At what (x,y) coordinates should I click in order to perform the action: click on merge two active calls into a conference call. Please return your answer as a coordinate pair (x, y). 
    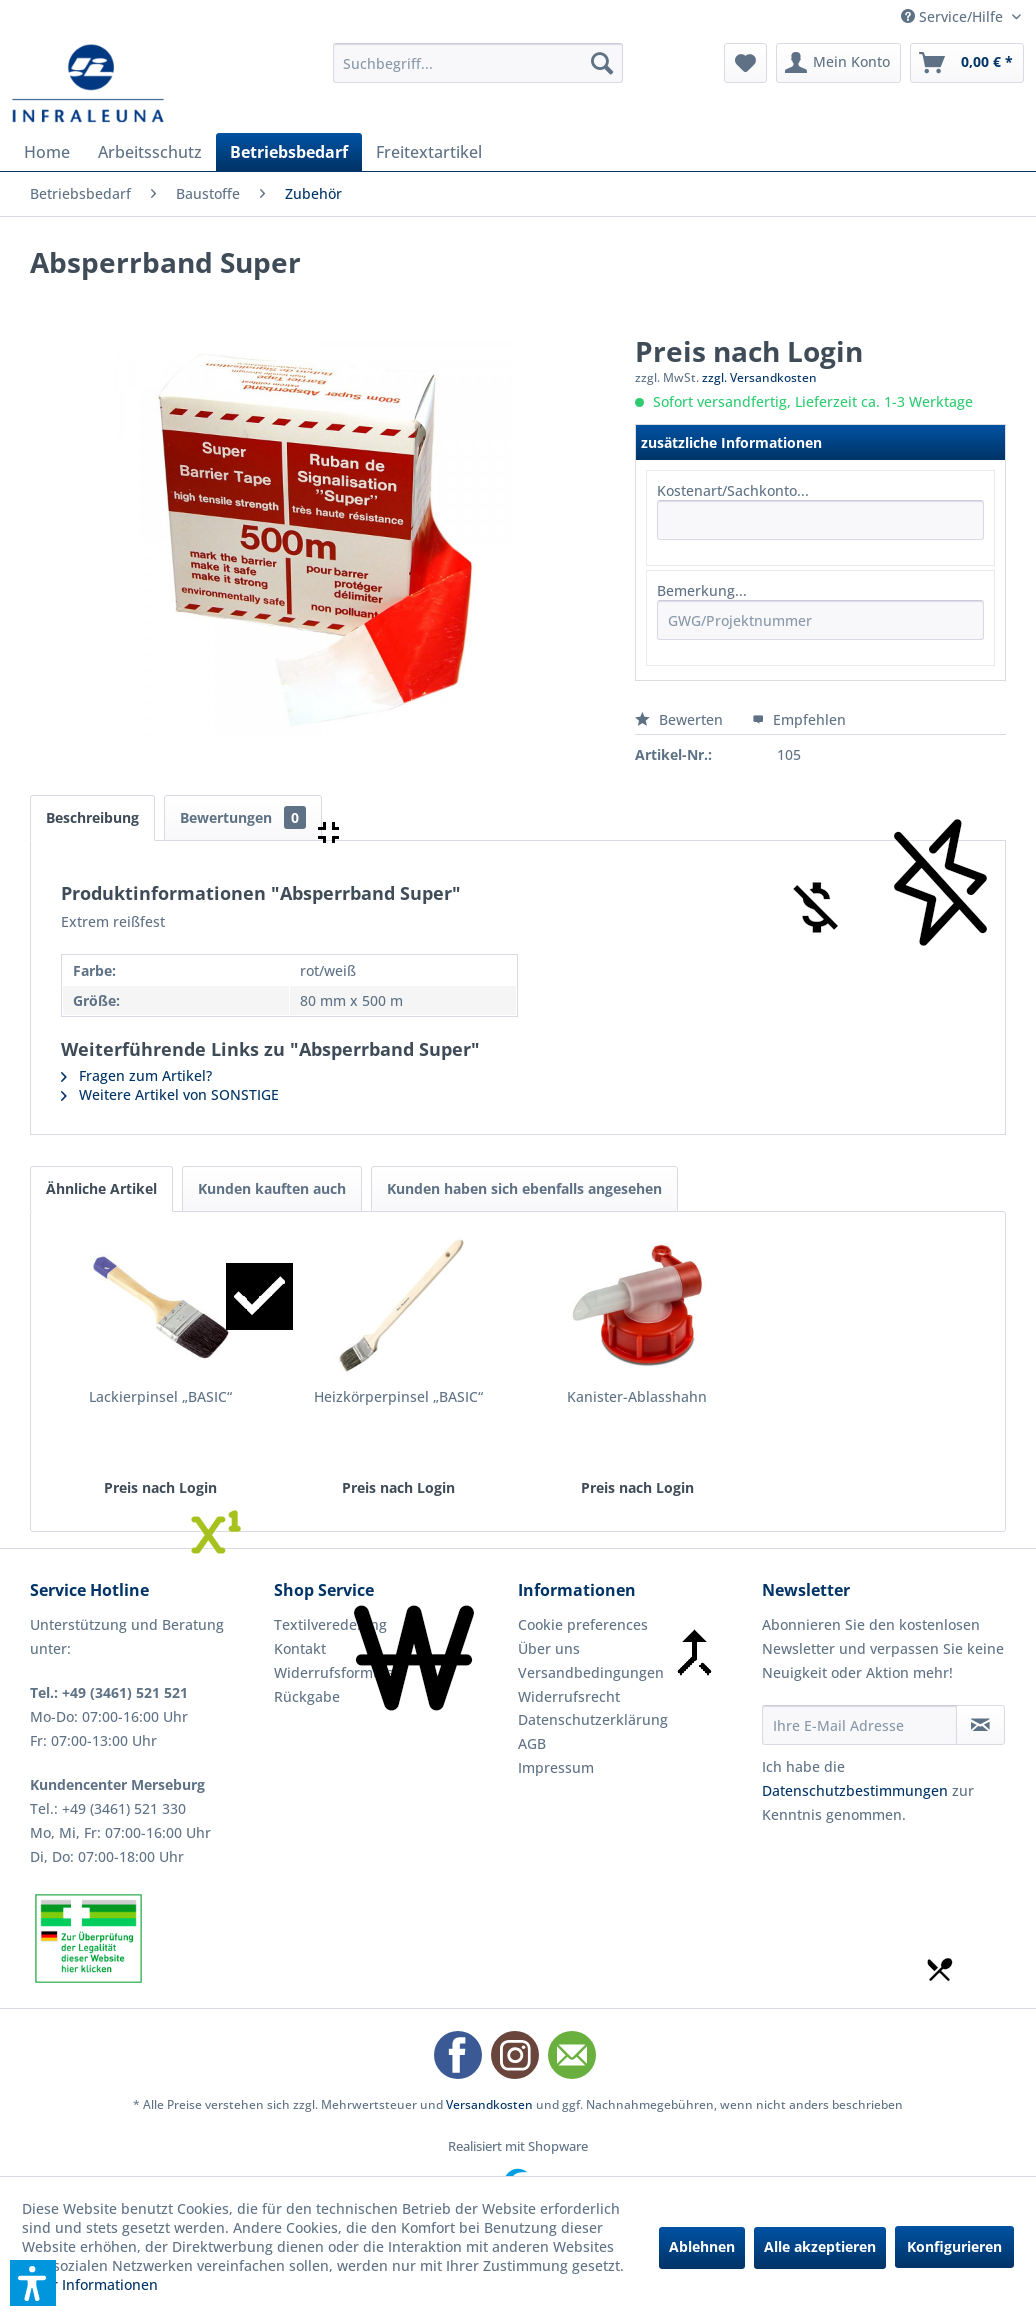
    Looking at the image, I should click on (694, 1652).